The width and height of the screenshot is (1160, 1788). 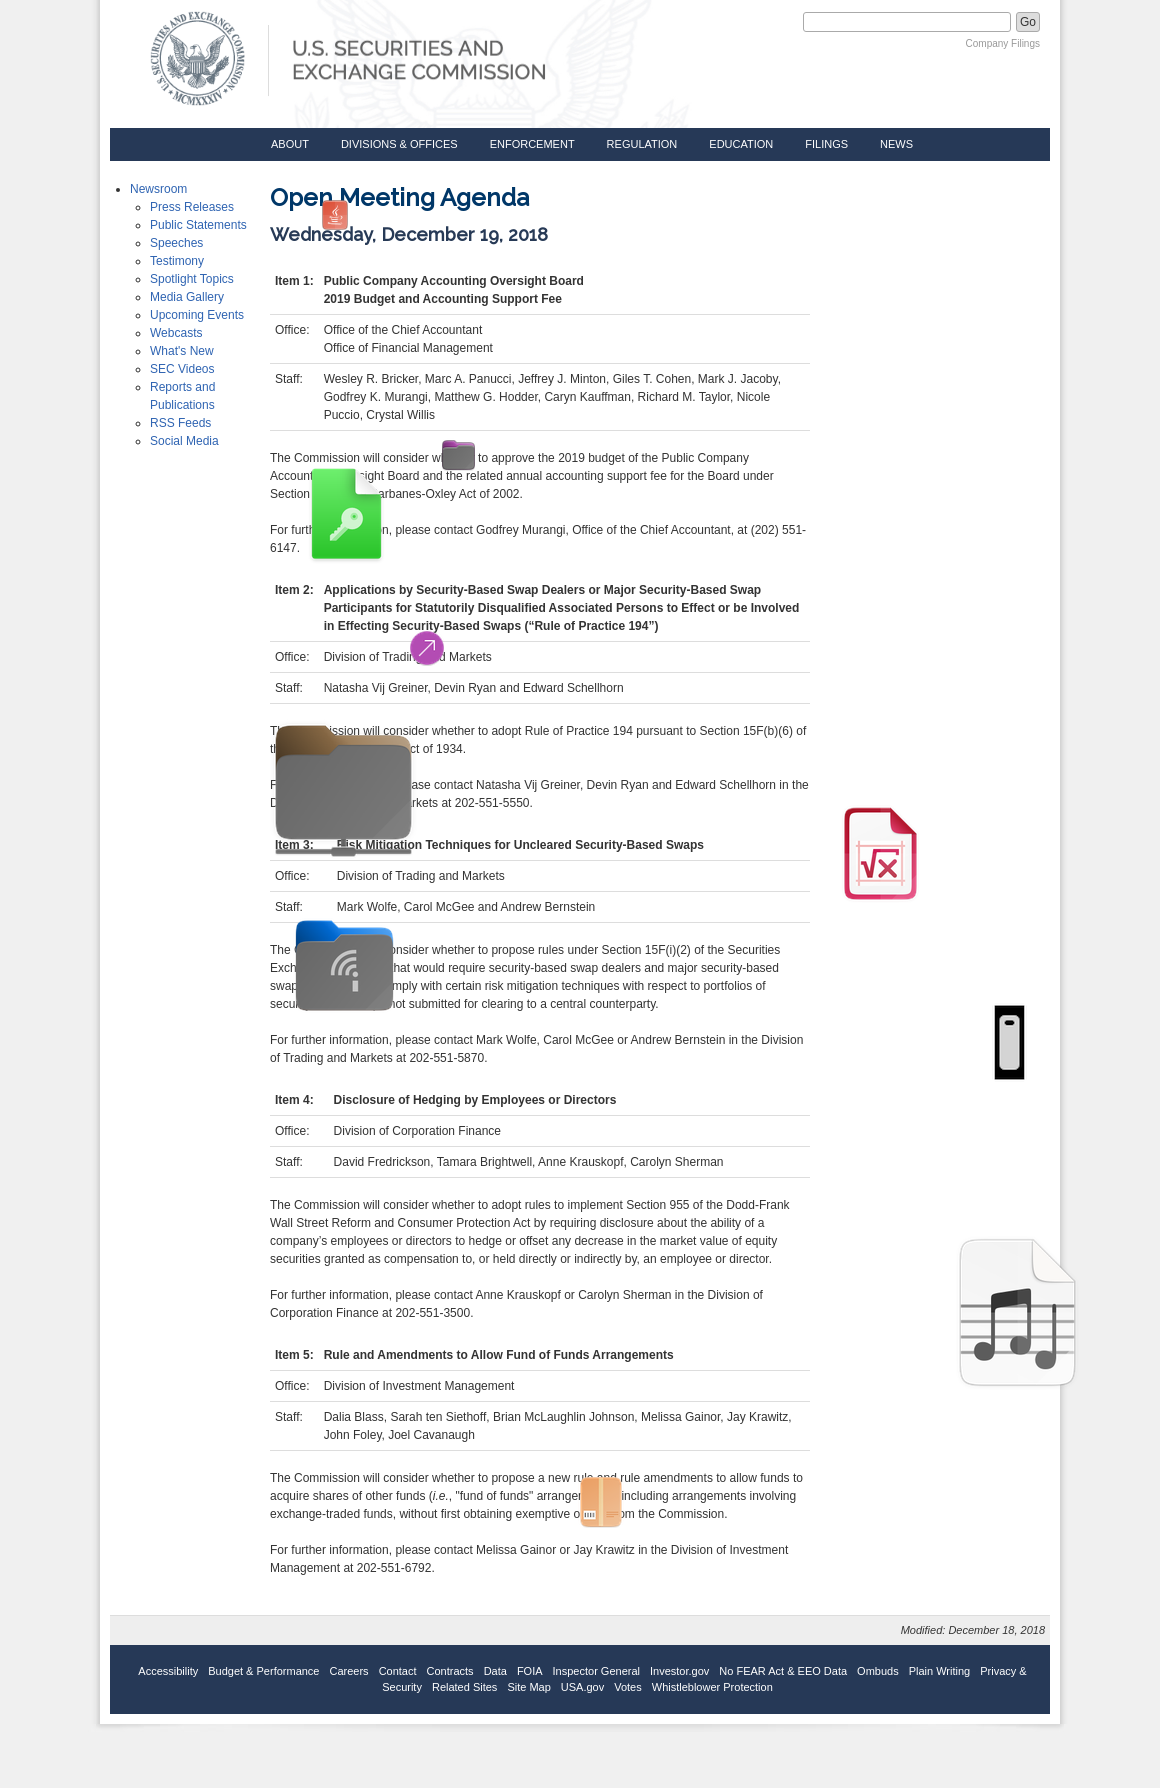 What do you see at coordinates (344, 965) in the screenshot?
I see `open insync cloud sync folder` at bounding box center [344, 965].